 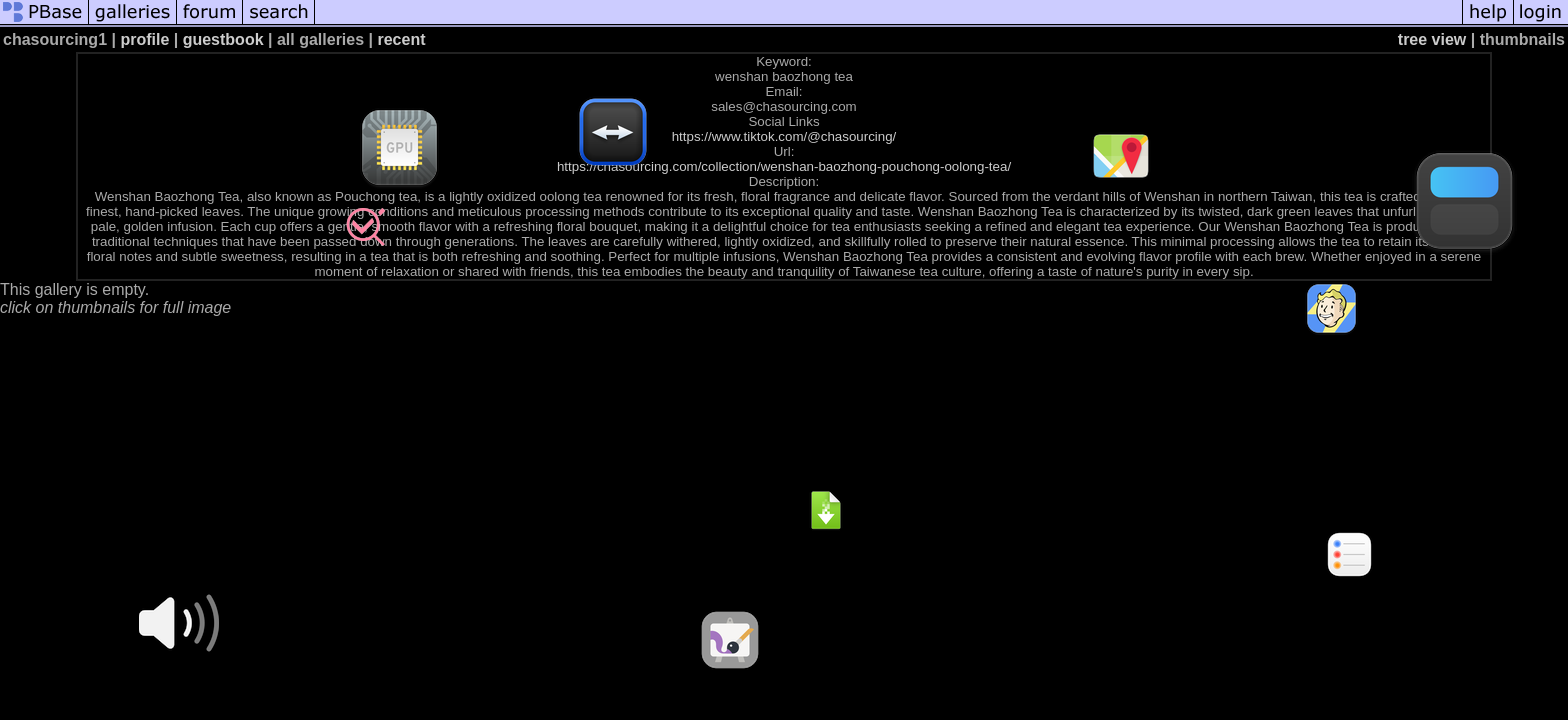 I want to click on open system configuration or setup assistant, so click(x=366, y=227).